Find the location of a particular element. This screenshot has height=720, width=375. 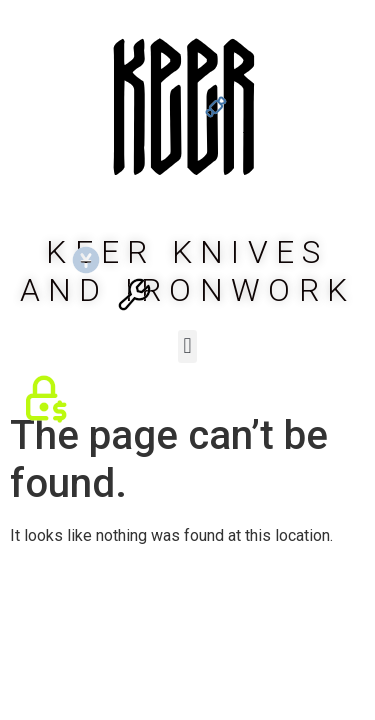

access settings or configuration options is located at coordinates (134, 294).